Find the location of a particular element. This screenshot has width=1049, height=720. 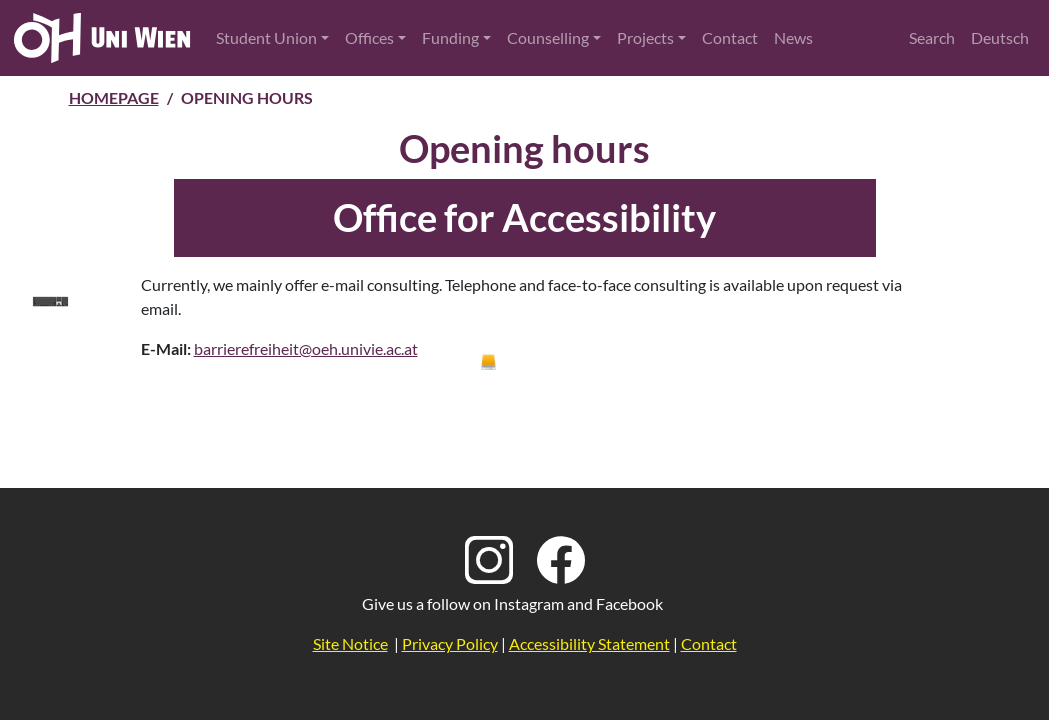

access external storage drives is located at coordinates (488, 362).